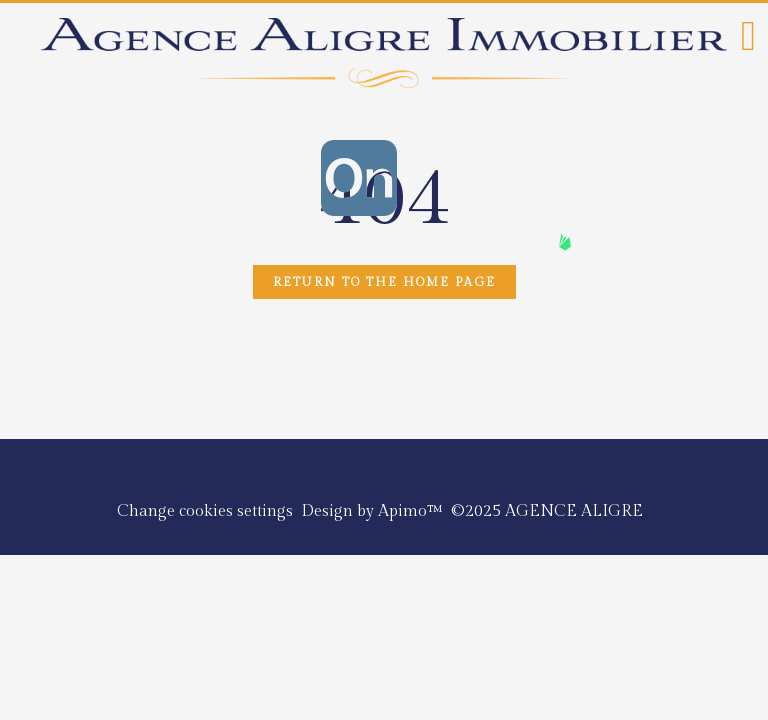 The width and height of the screenshot is (768, 720). What do you see at coordinates (565, 242) in the screenshot?
I see `Firebase platform logo` at bounding box center [565, 242].